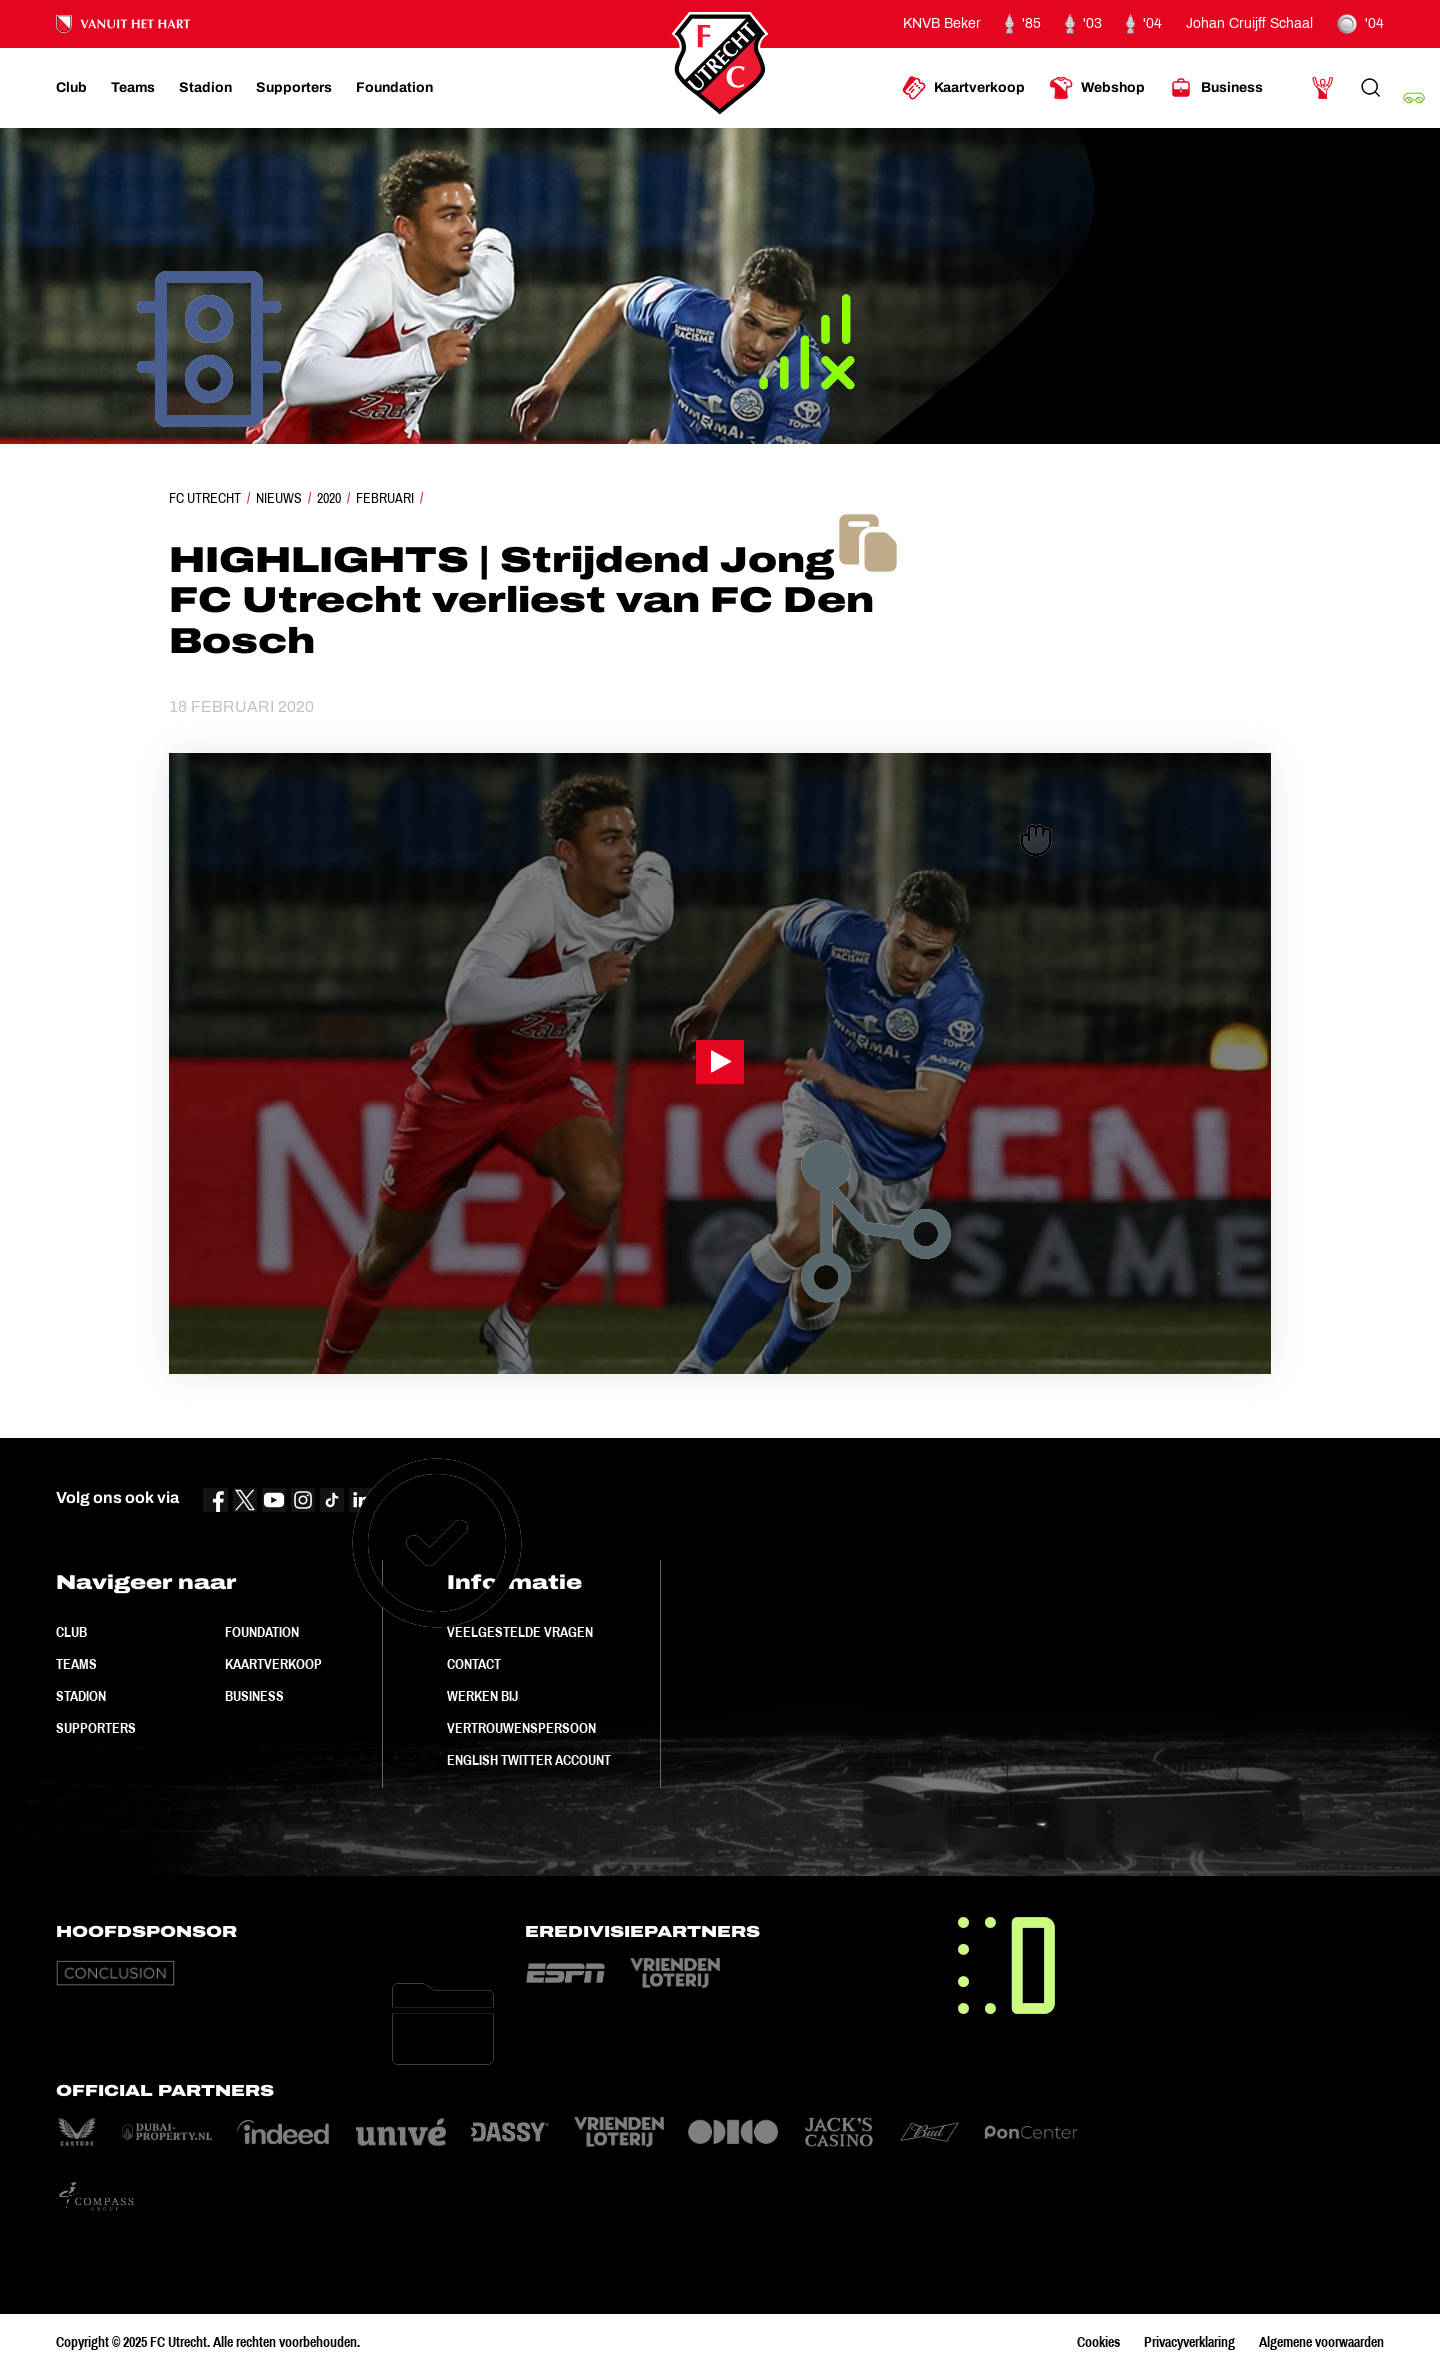 The image size is (1440, 2370). Describe the element at coordinates (868, 543) in the screenshot. I see `copy content to clipboard` at that location.